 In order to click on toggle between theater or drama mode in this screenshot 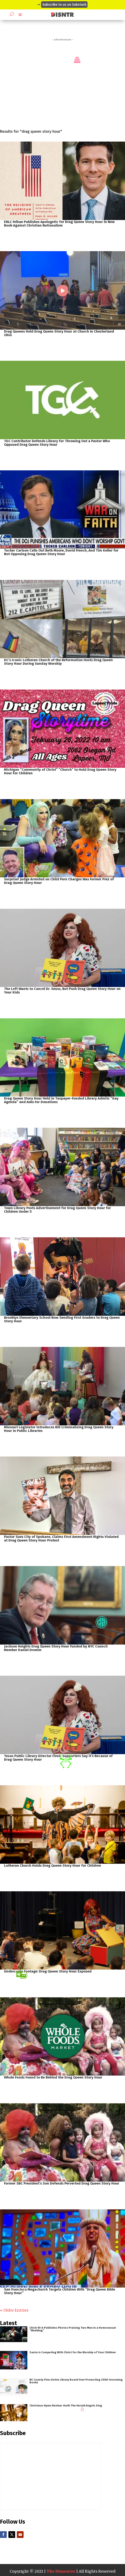, I will do `click(83, 1074)`.